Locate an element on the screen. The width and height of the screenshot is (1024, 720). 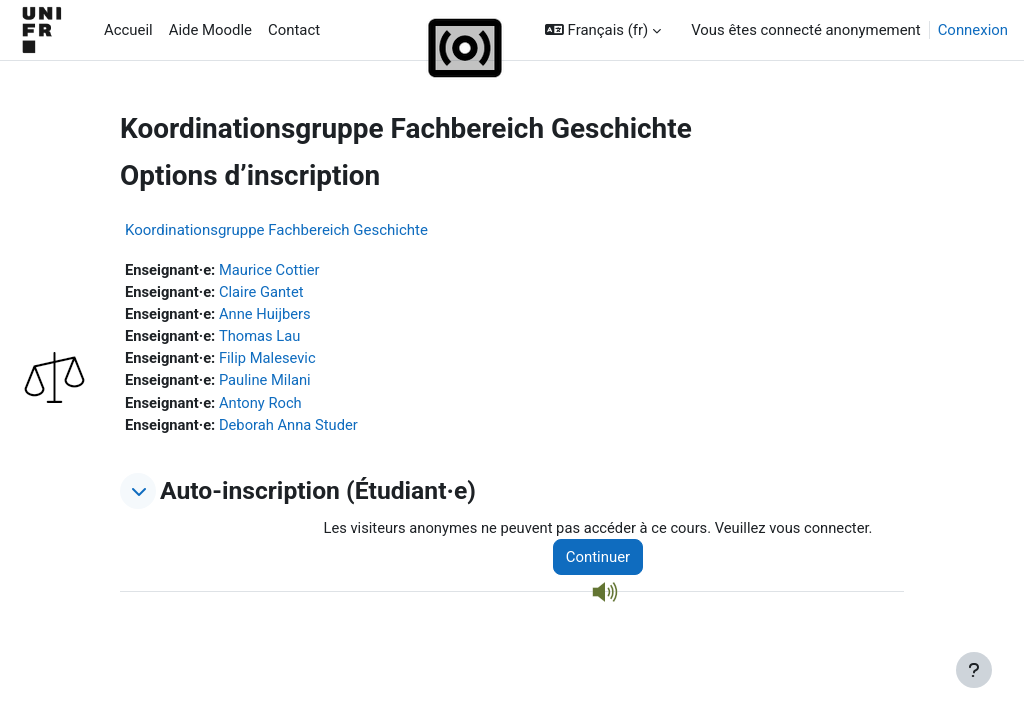
volume is set to high or maximum is located at coordinates (605, 592).